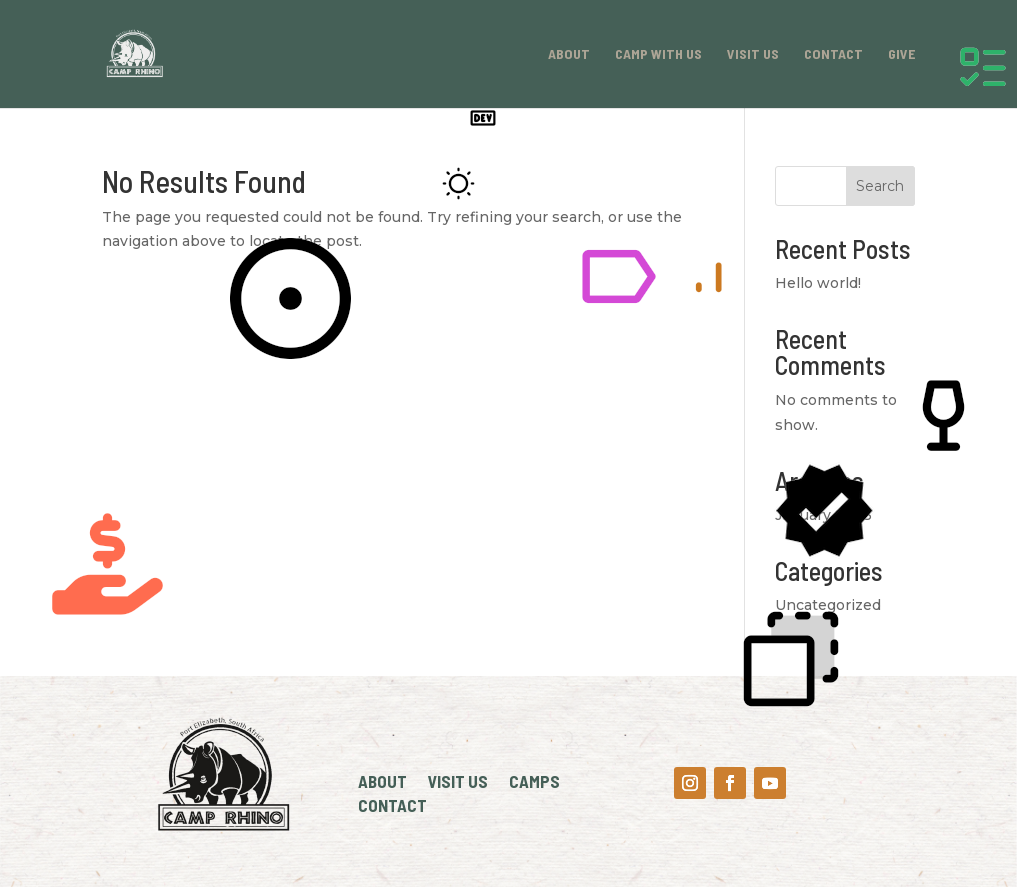 This screenshot has width=1017, height=887. I want to click on add a tag or label to an item, so click(616, 276).